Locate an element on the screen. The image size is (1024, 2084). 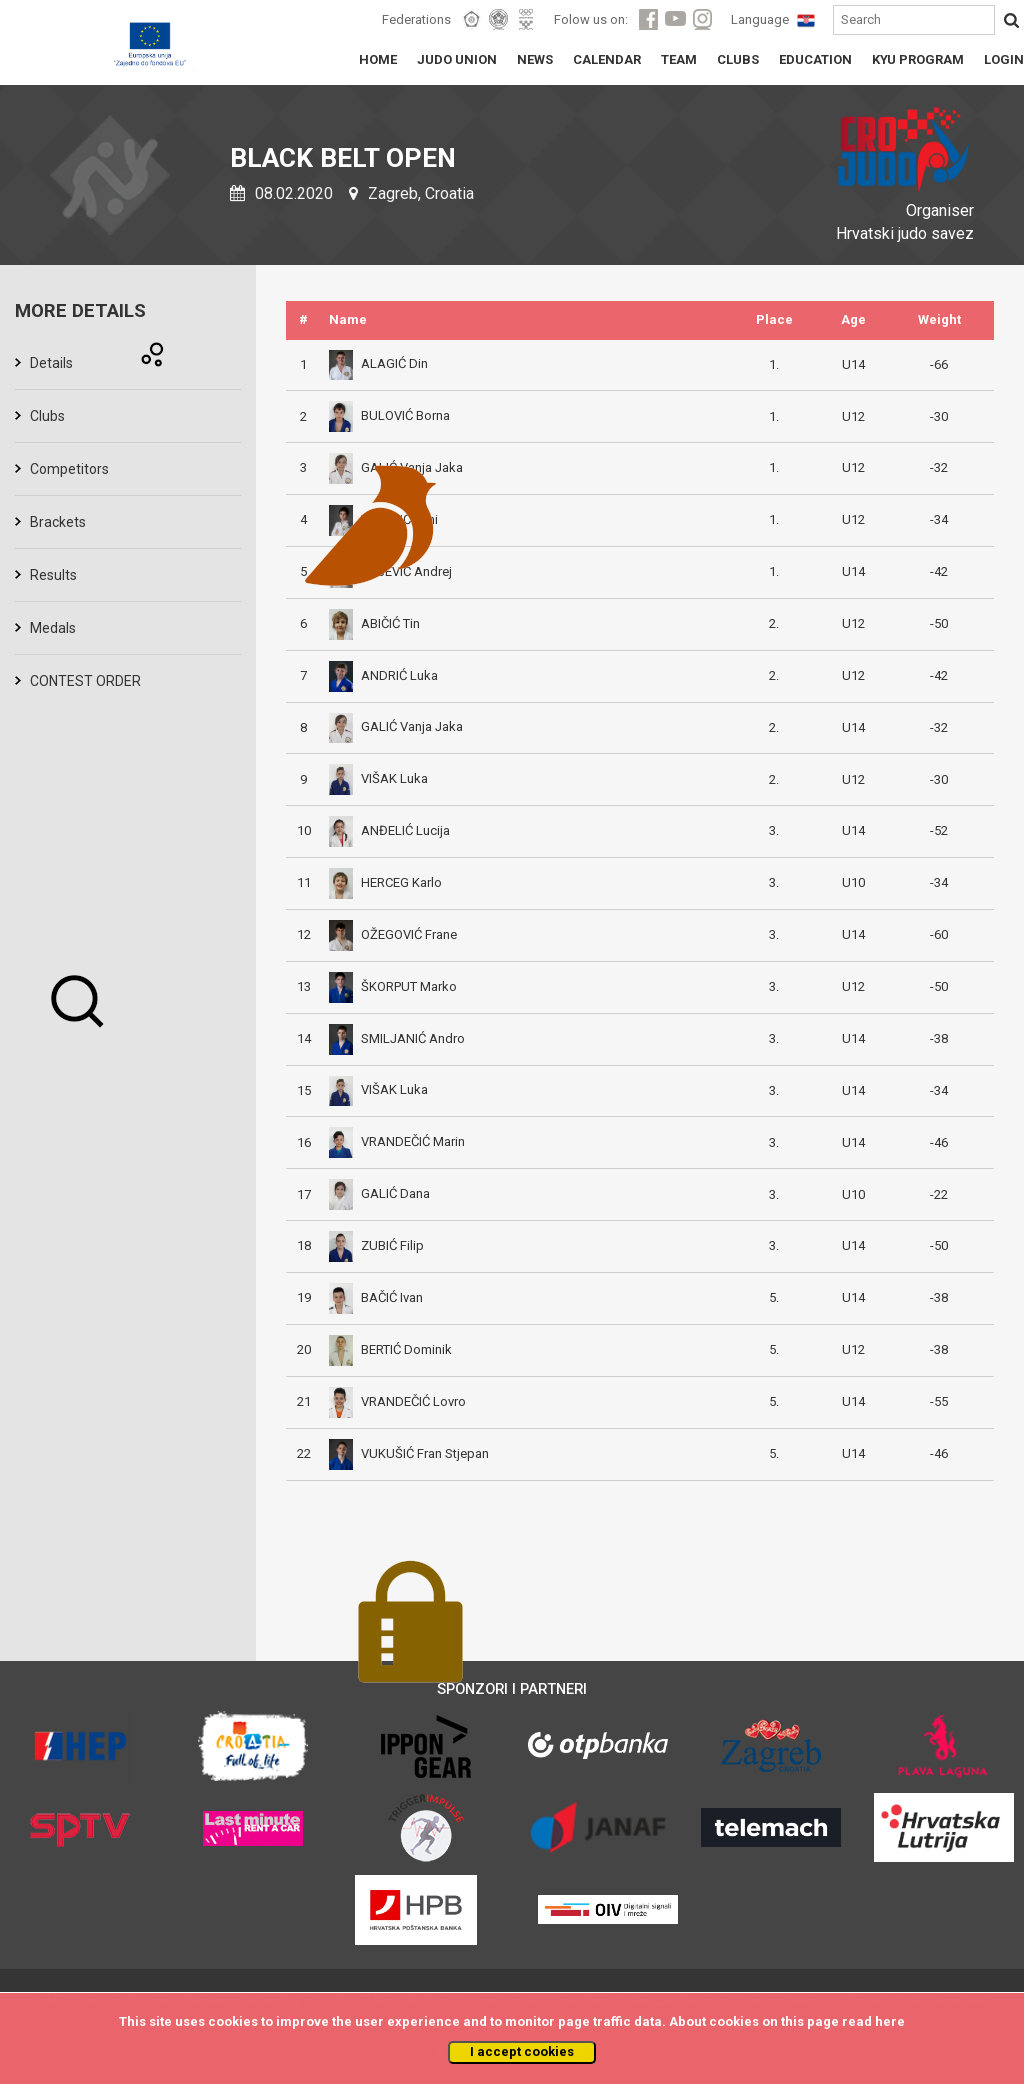
view bubble chart visualization is located at coordinates (153, 354).